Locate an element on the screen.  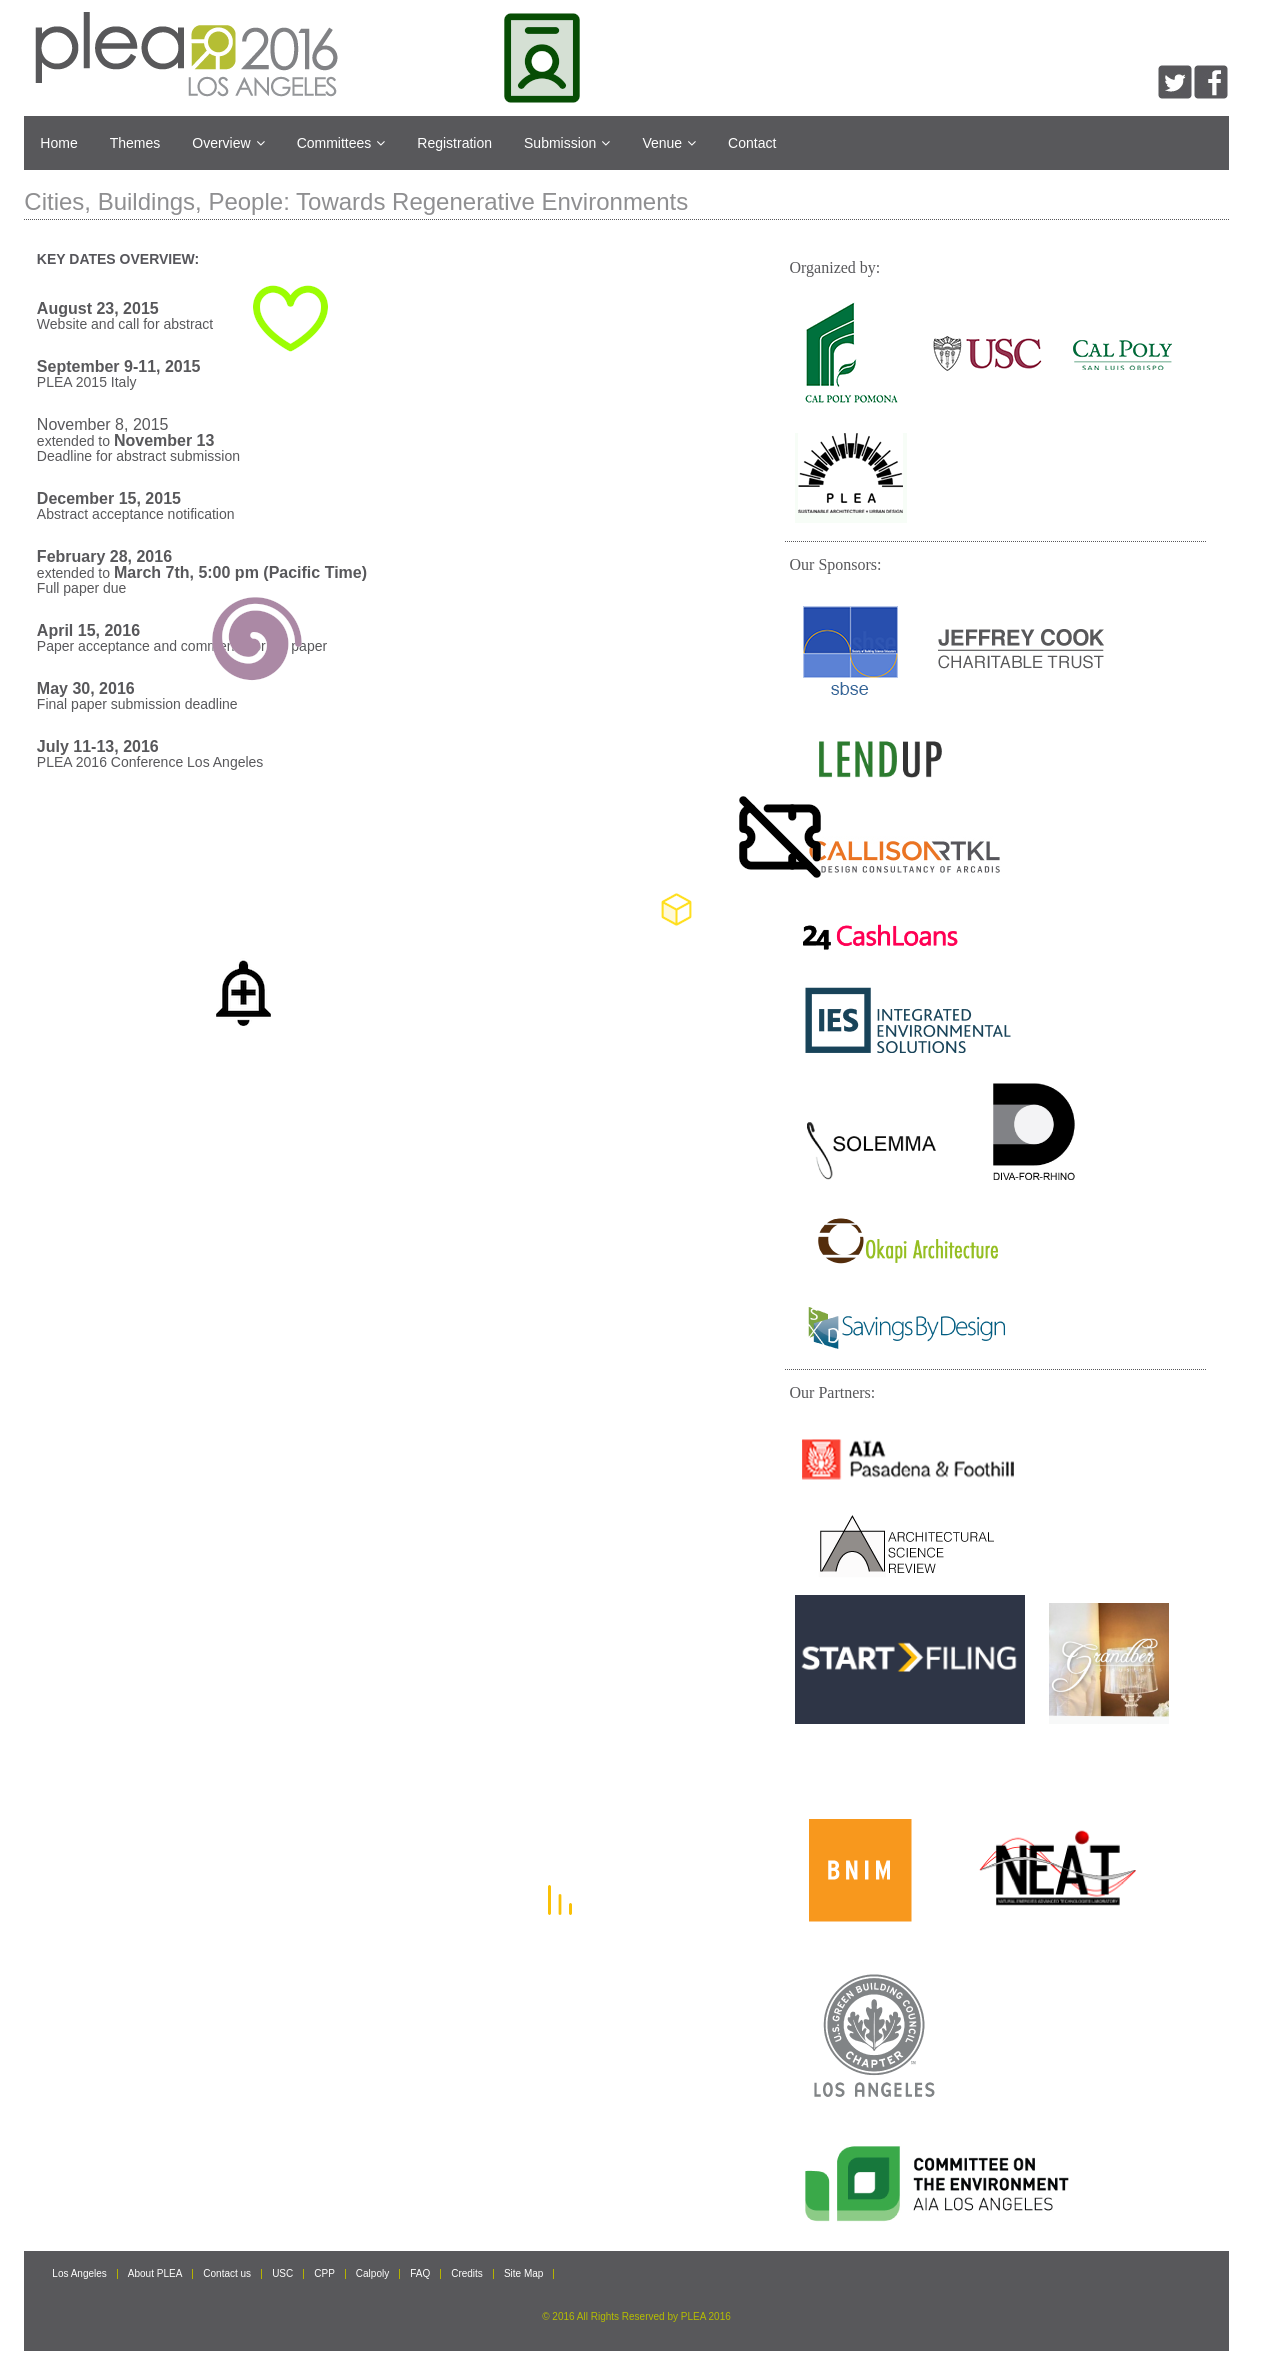
indicates loading or processing content is located at coordinates (252, 637).